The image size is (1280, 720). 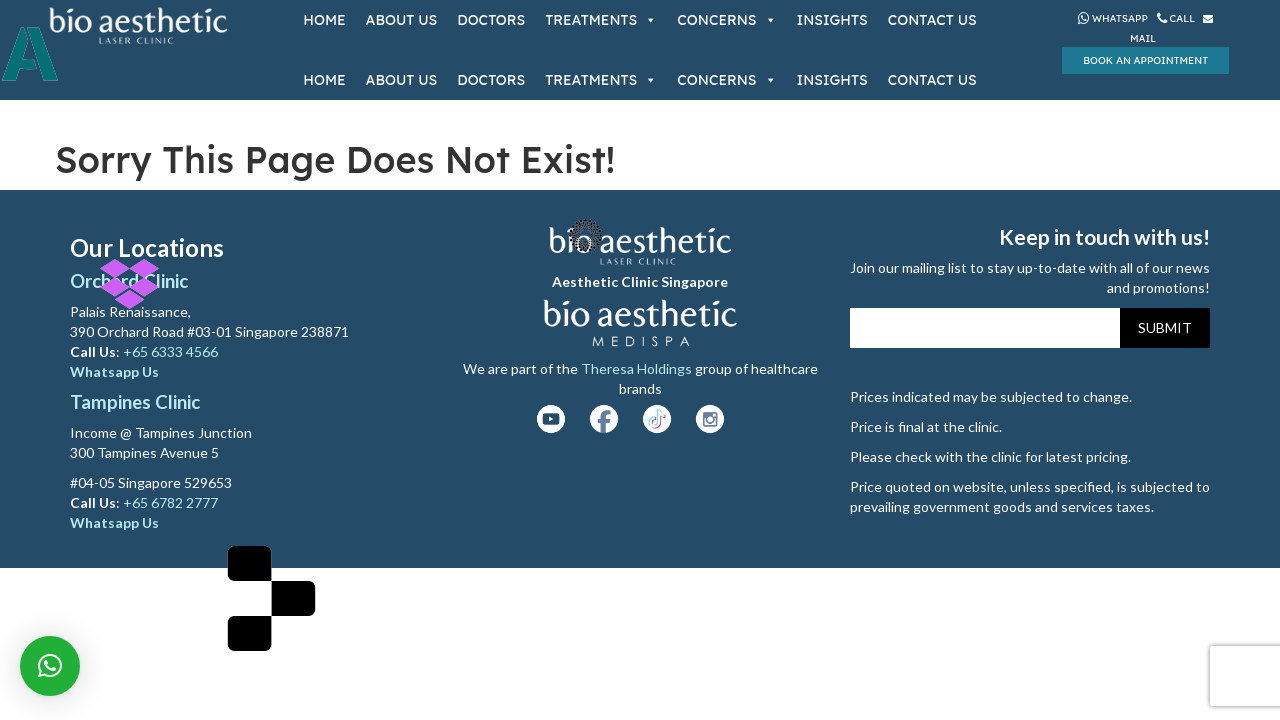 I want to click on open replit, so click(x=271, y=598).